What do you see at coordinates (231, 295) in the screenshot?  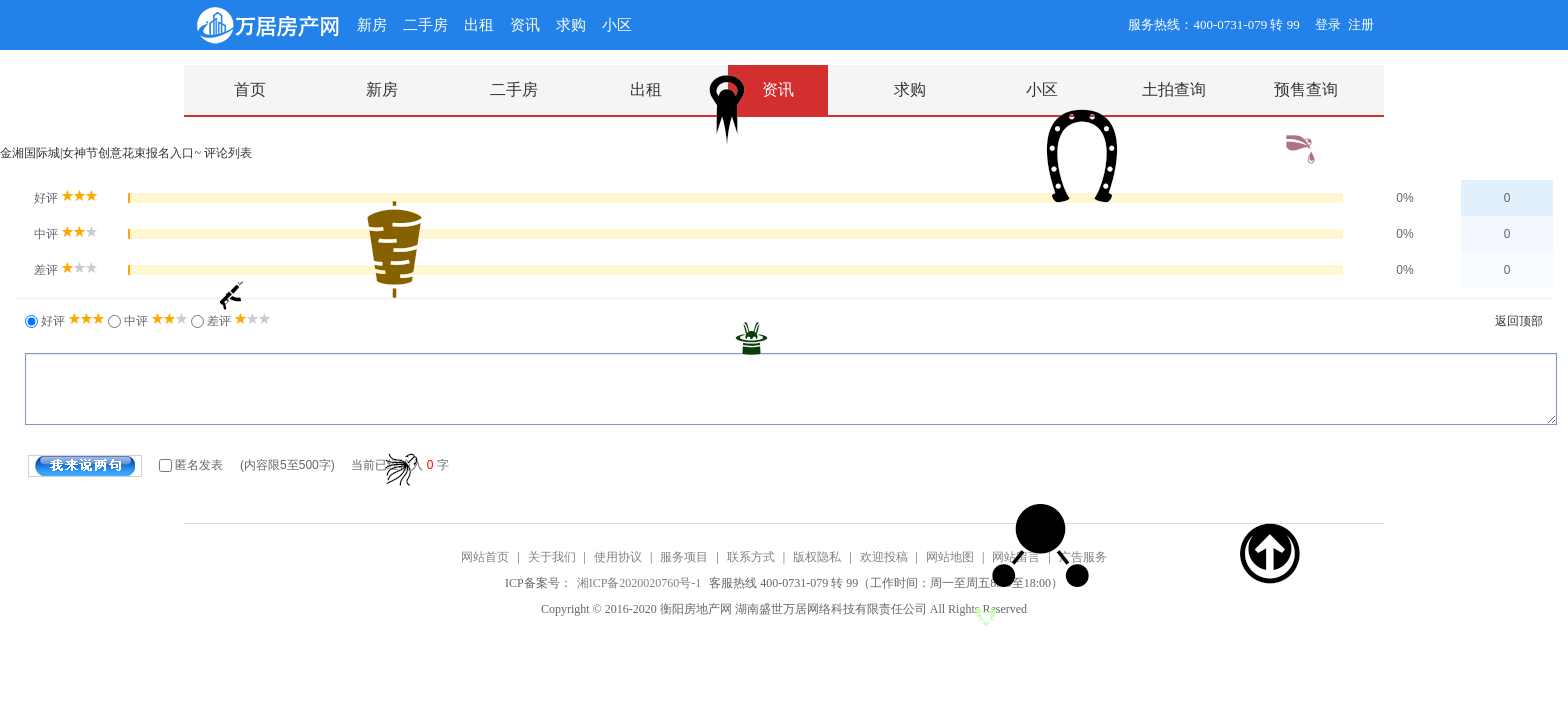 I see `select assault rifle weapon in game` at bounding box center [231, 295].